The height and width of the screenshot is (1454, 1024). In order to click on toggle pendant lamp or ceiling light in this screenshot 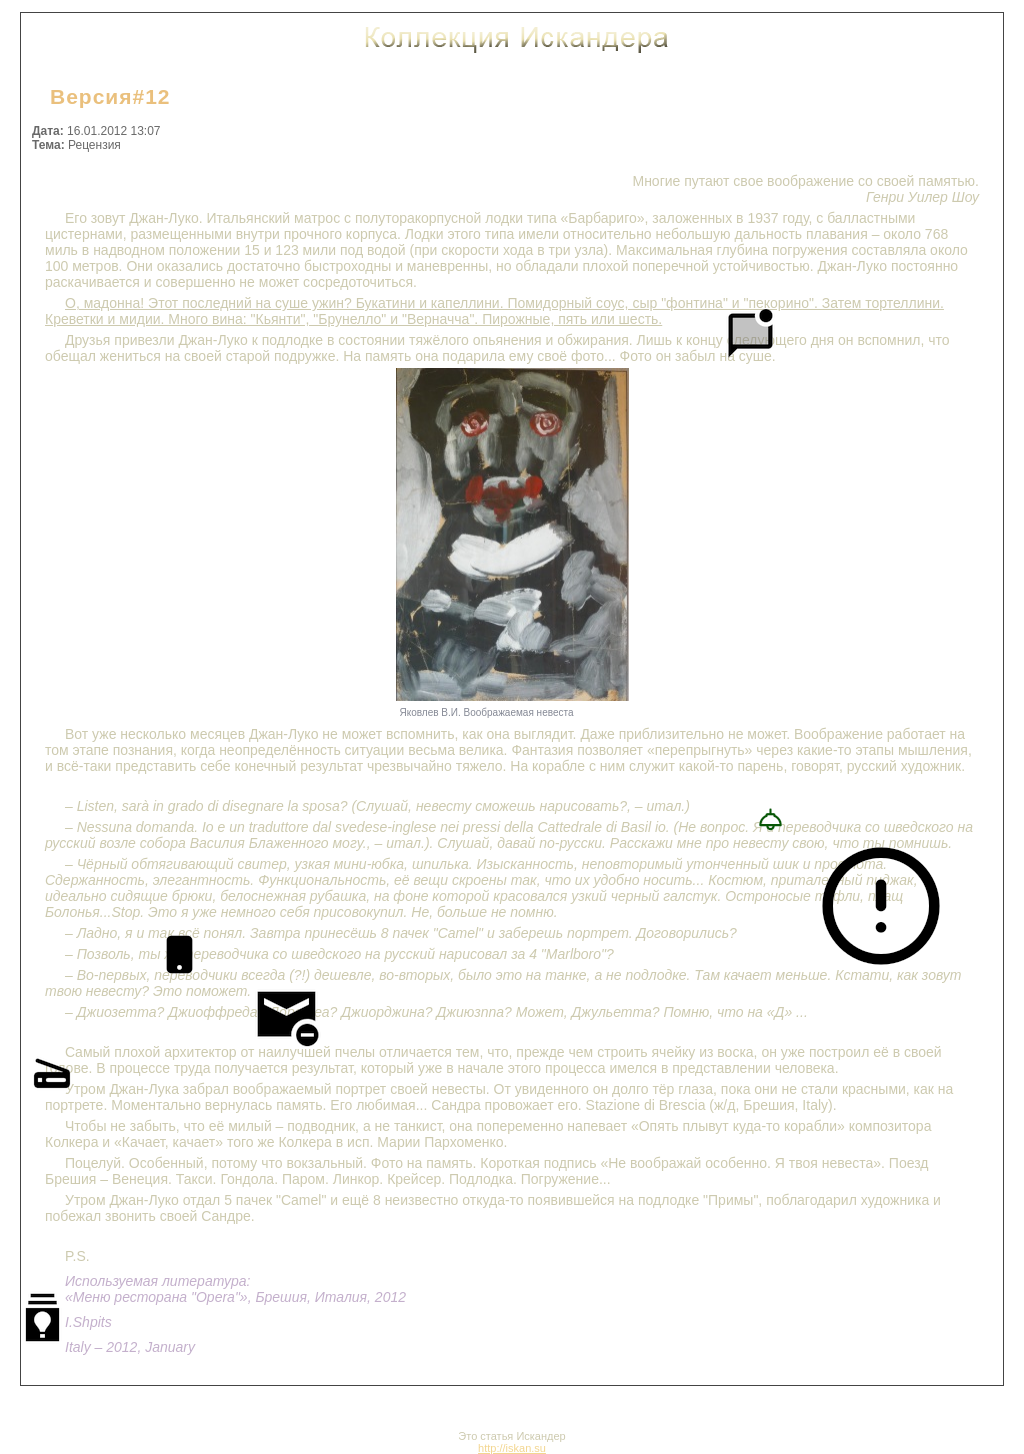, I will do `click(770, 820)`.